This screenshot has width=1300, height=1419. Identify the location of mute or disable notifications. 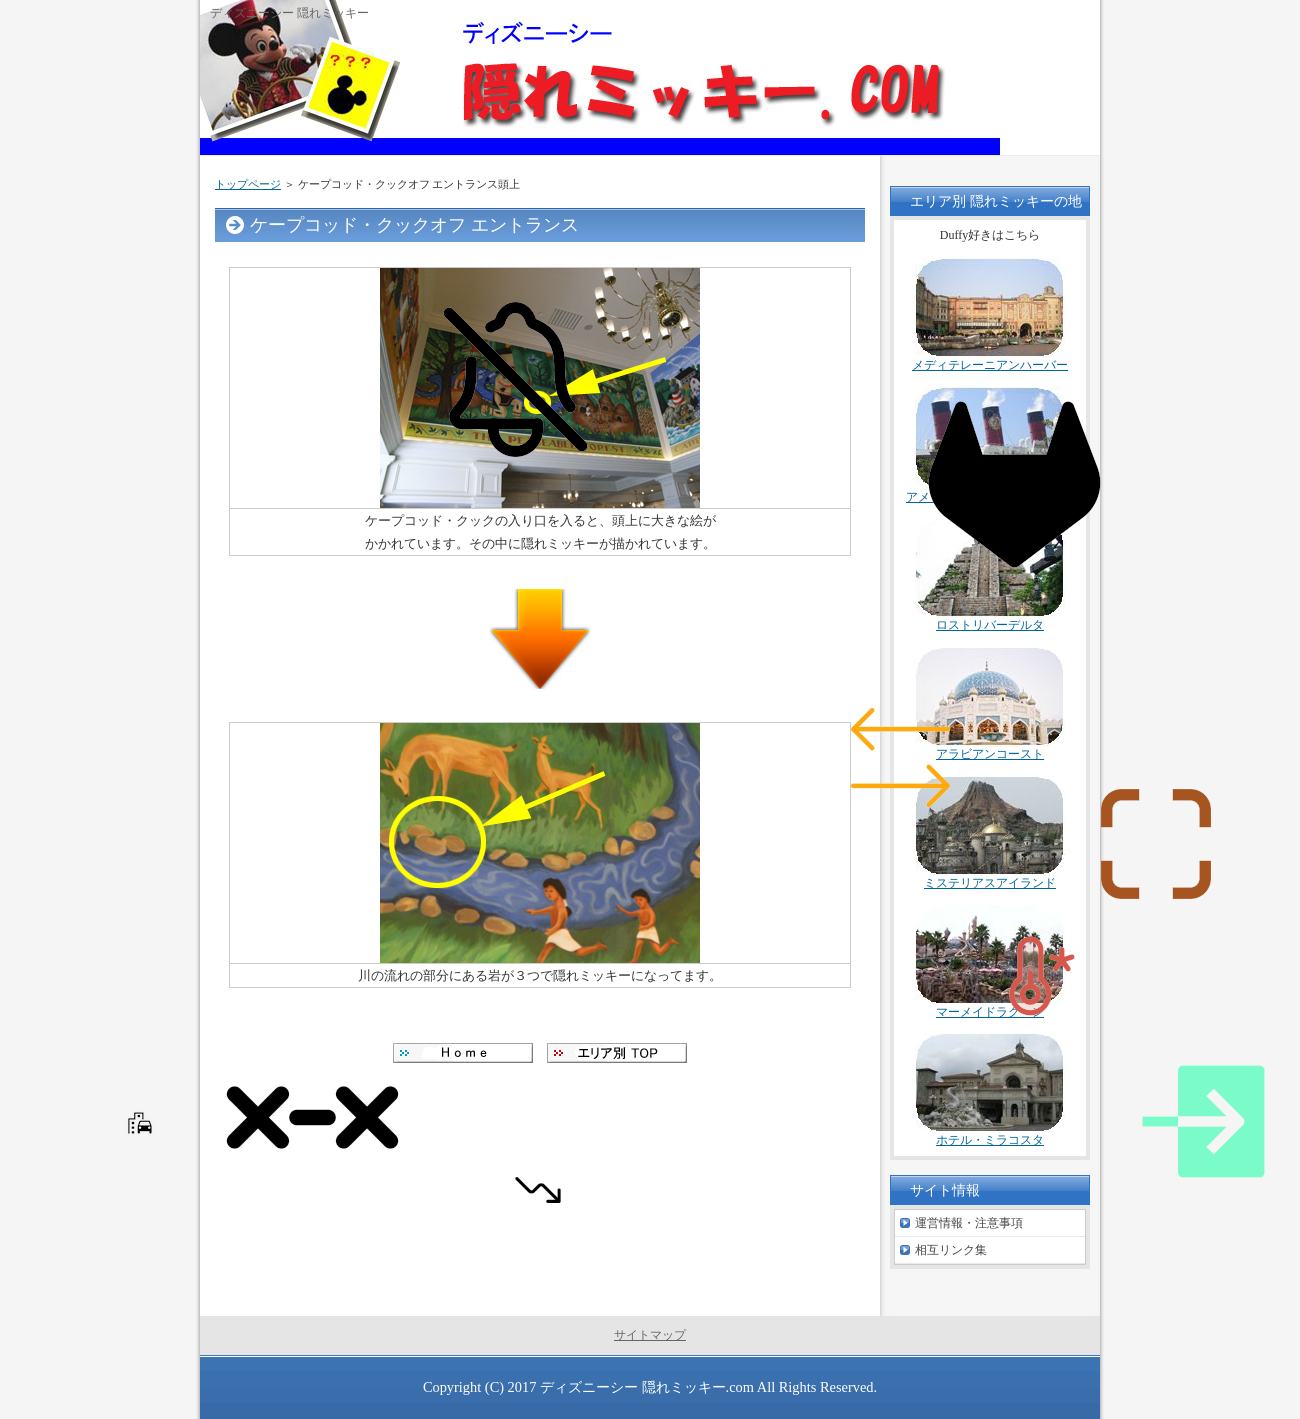
(515, 379).